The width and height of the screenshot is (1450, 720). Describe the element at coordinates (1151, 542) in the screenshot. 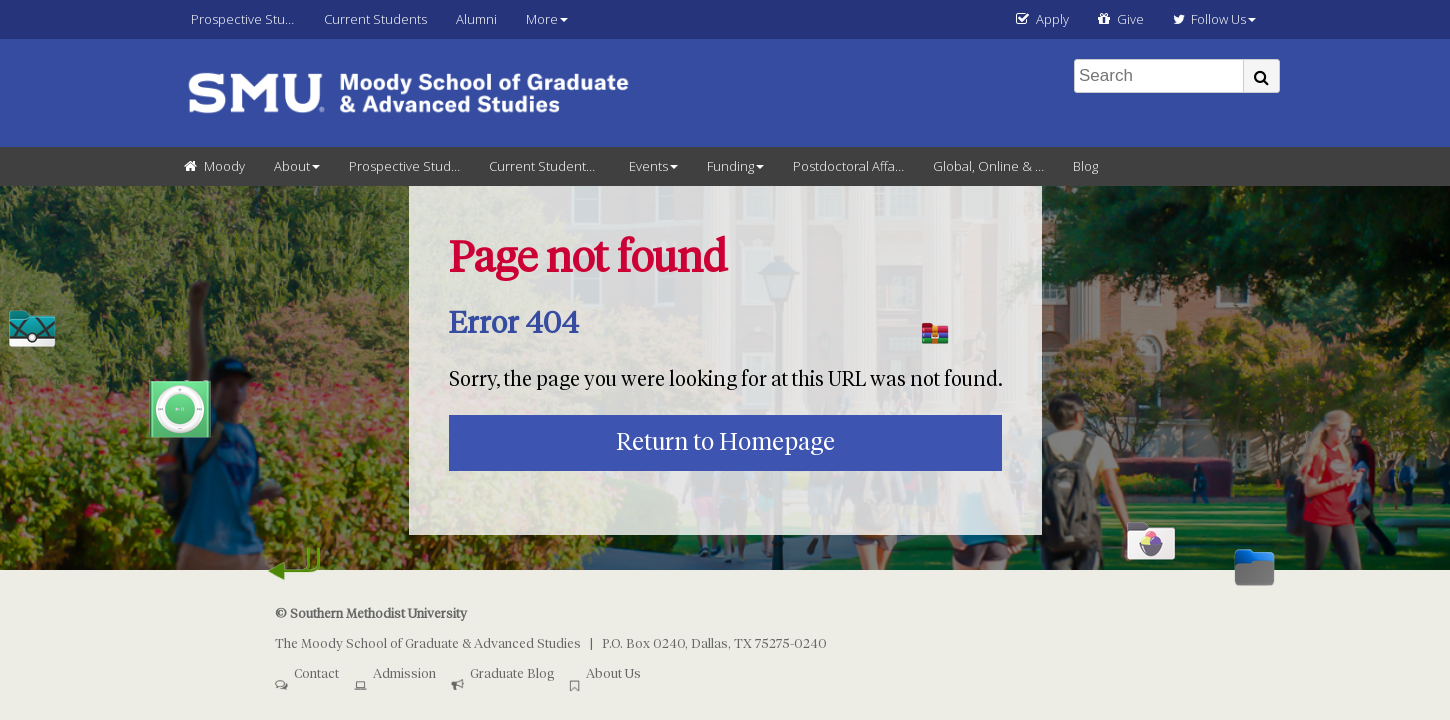

I see `open folder containing Scoop package manager files` at that location.